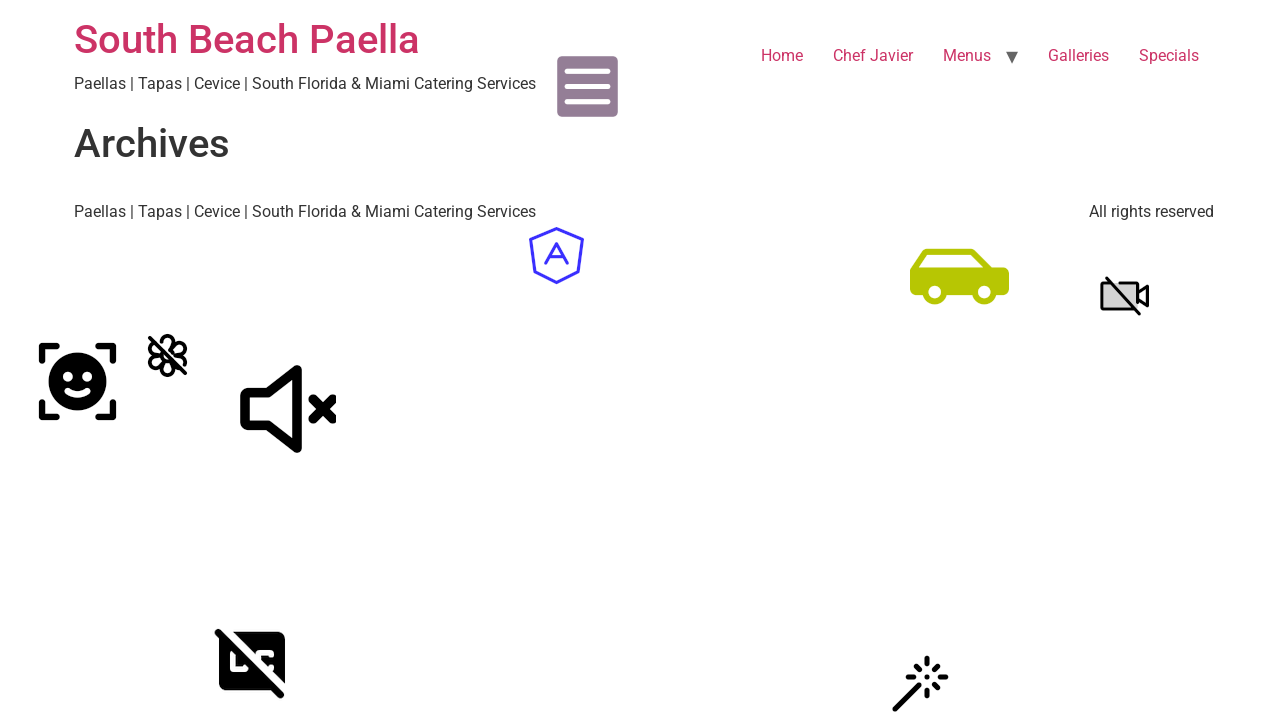 The height and width of the screenshot is (720, 1288). What do you see at coordinates (587, 86) in the screenshot?
I see `view list of items` at bounding box center [587, 86].